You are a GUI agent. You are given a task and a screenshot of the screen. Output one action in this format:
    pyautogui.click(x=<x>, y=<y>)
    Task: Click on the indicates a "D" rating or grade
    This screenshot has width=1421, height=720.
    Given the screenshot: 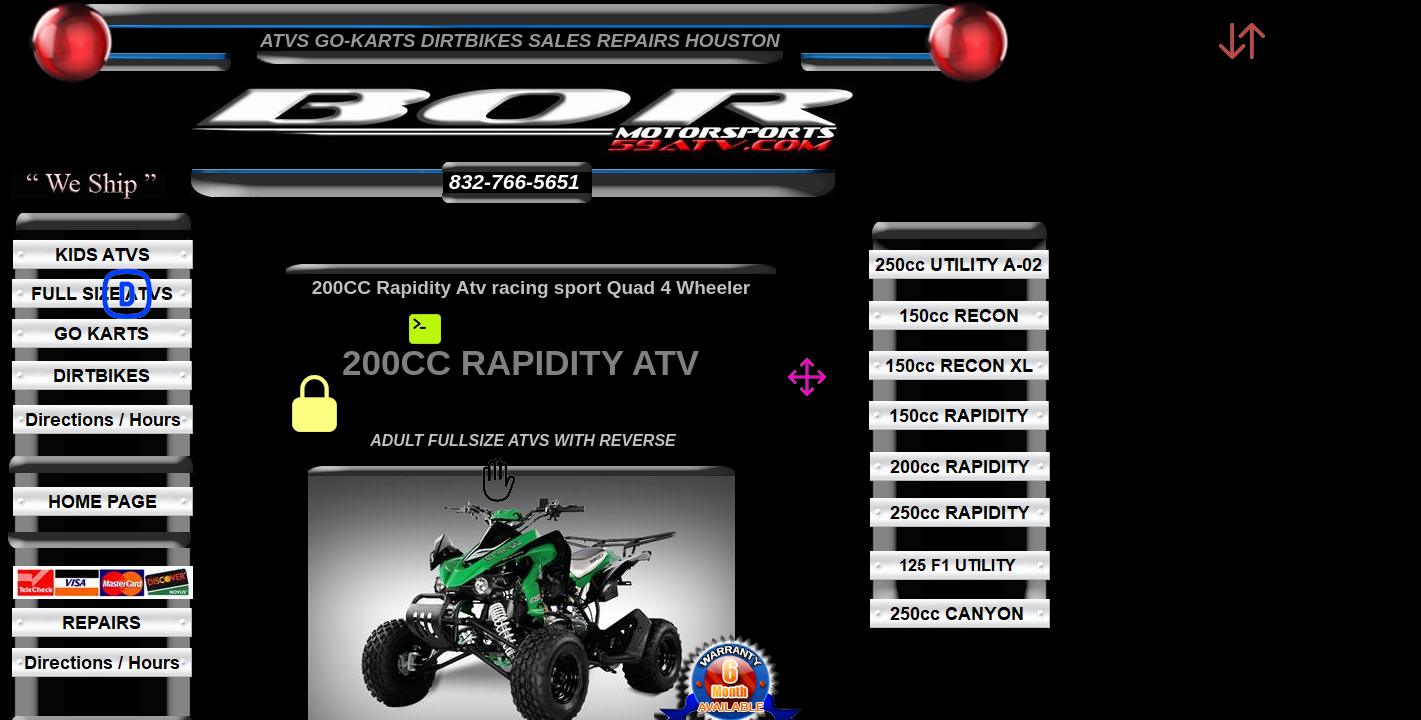 What is the action you would take?
    pyautogui.click(x=127, y=294)
    